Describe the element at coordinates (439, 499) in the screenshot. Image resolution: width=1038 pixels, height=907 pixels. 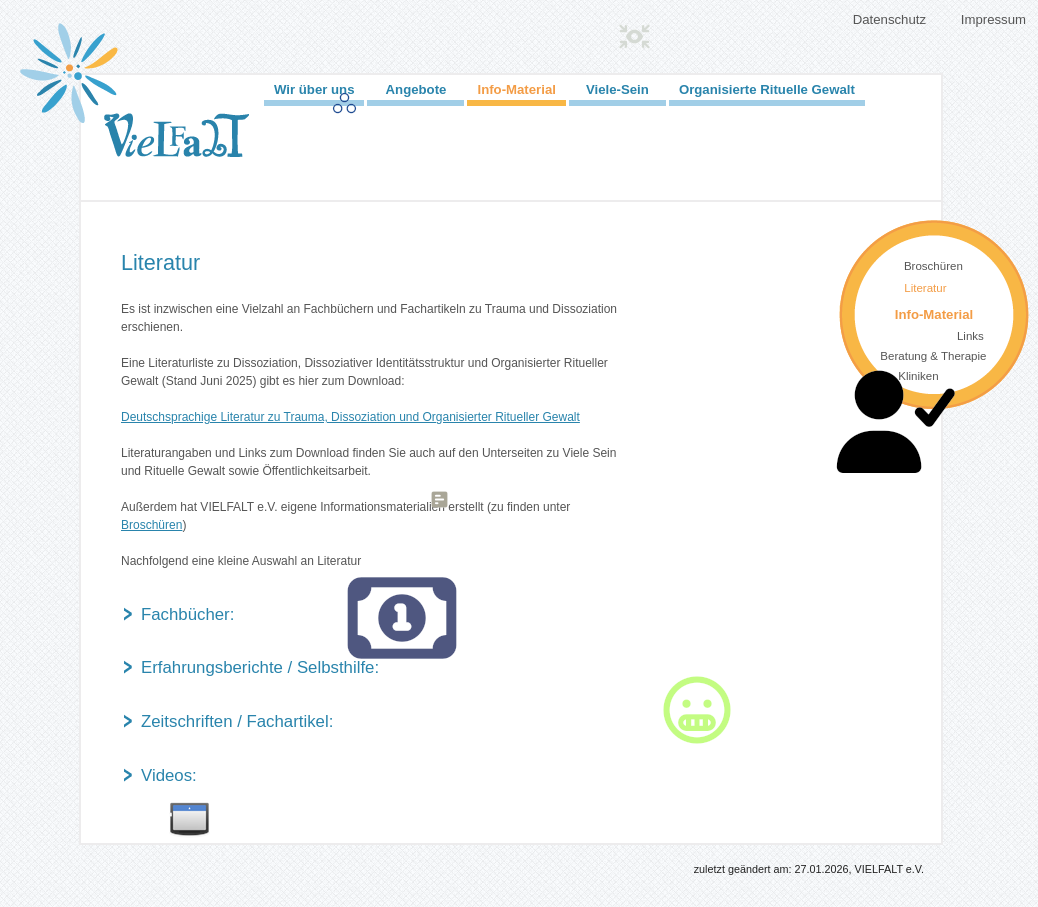
I see `view poll or survey results` at that location.